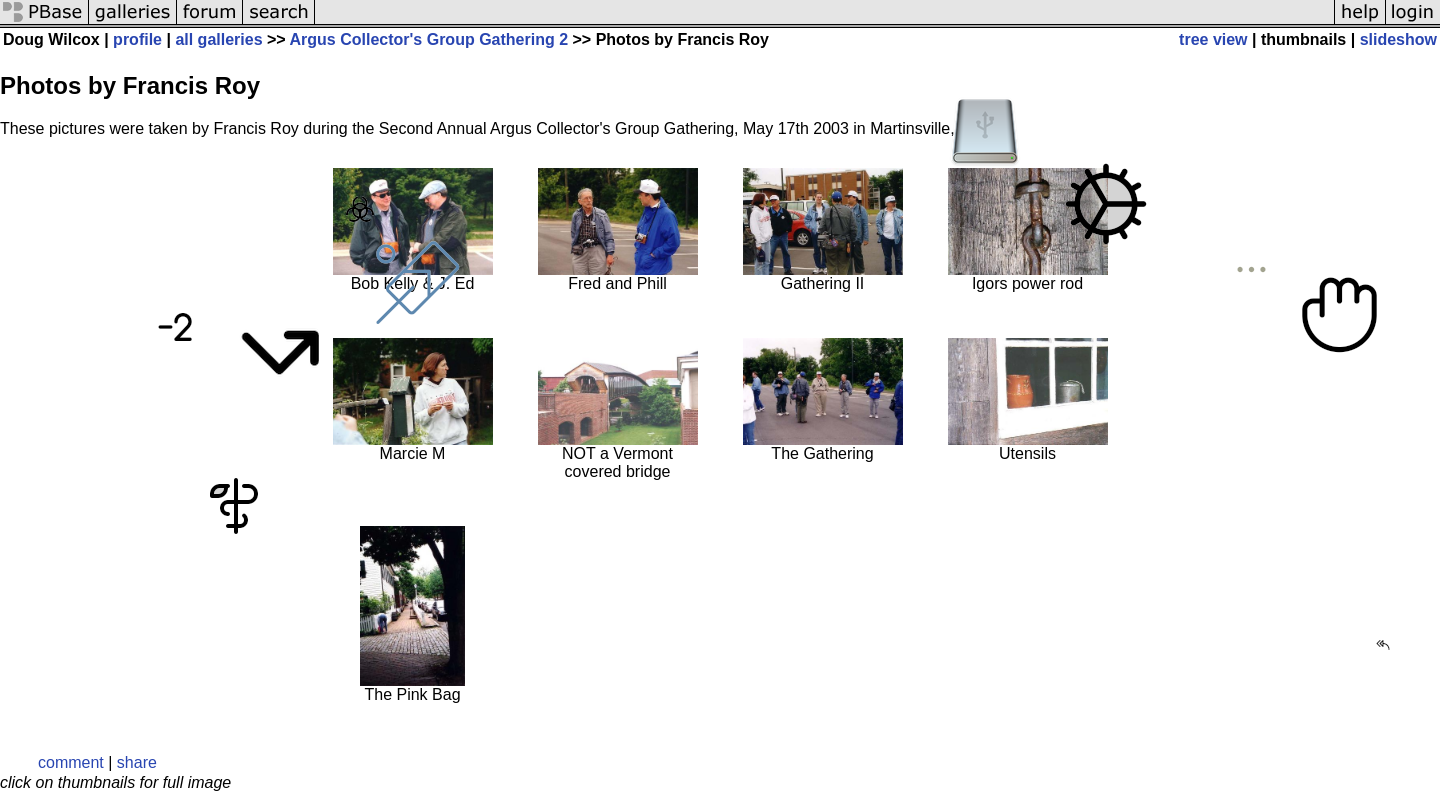  What do you see at coordinates (1251, 269) in the screenshot?
I see `open more options menu` at bounding box center [1251, 269].